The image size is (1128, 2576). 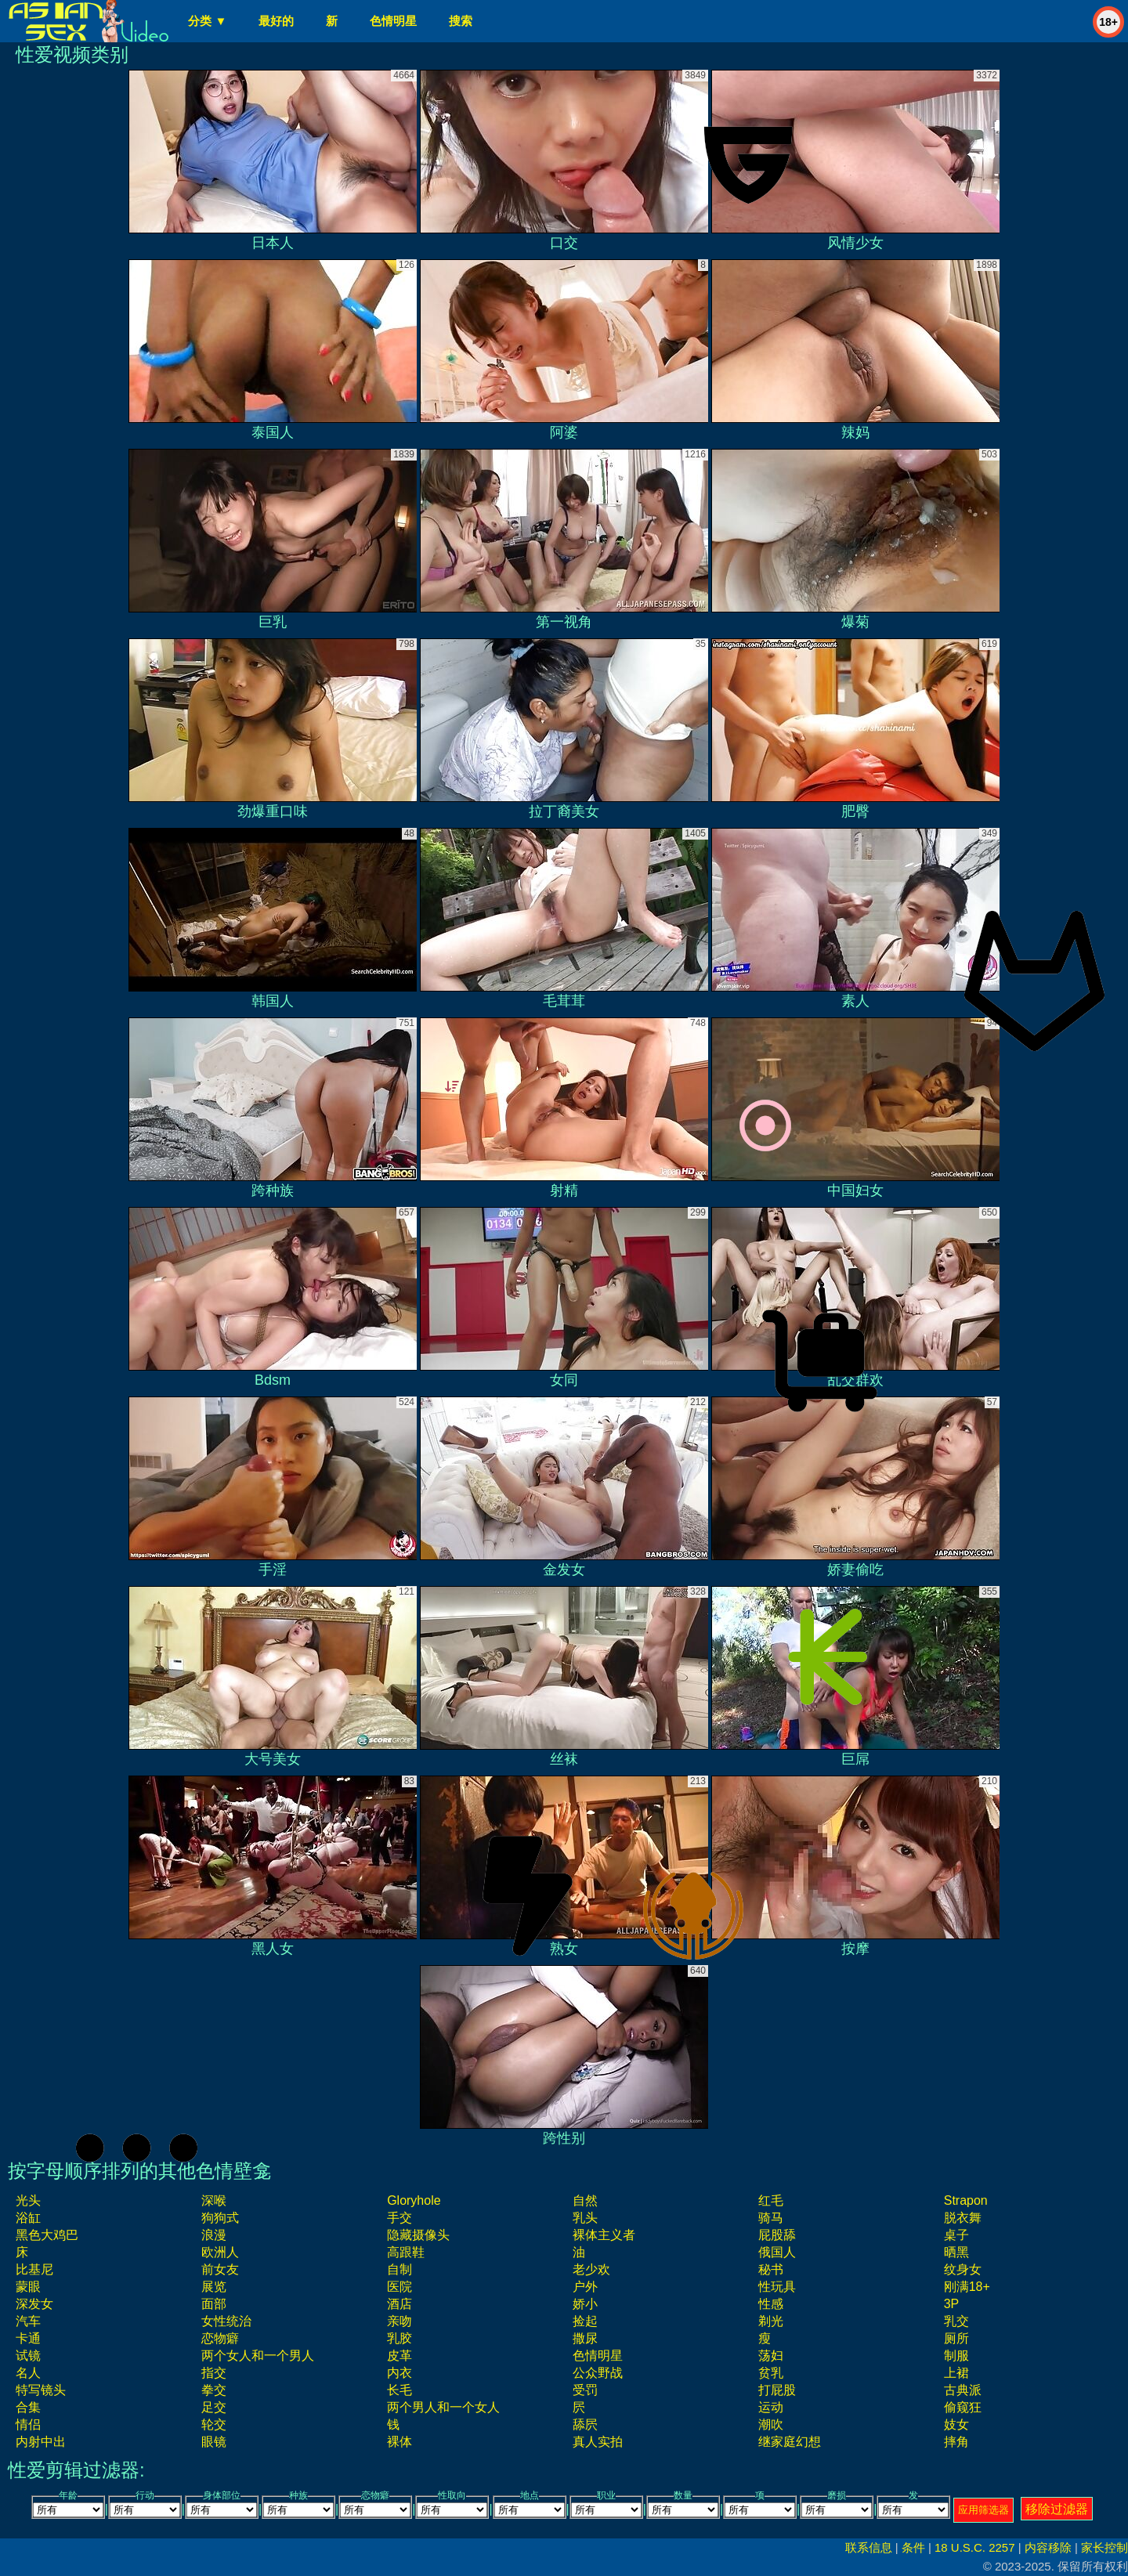 I want to click on open GitKraken git client, so click(x=693, y=1916).